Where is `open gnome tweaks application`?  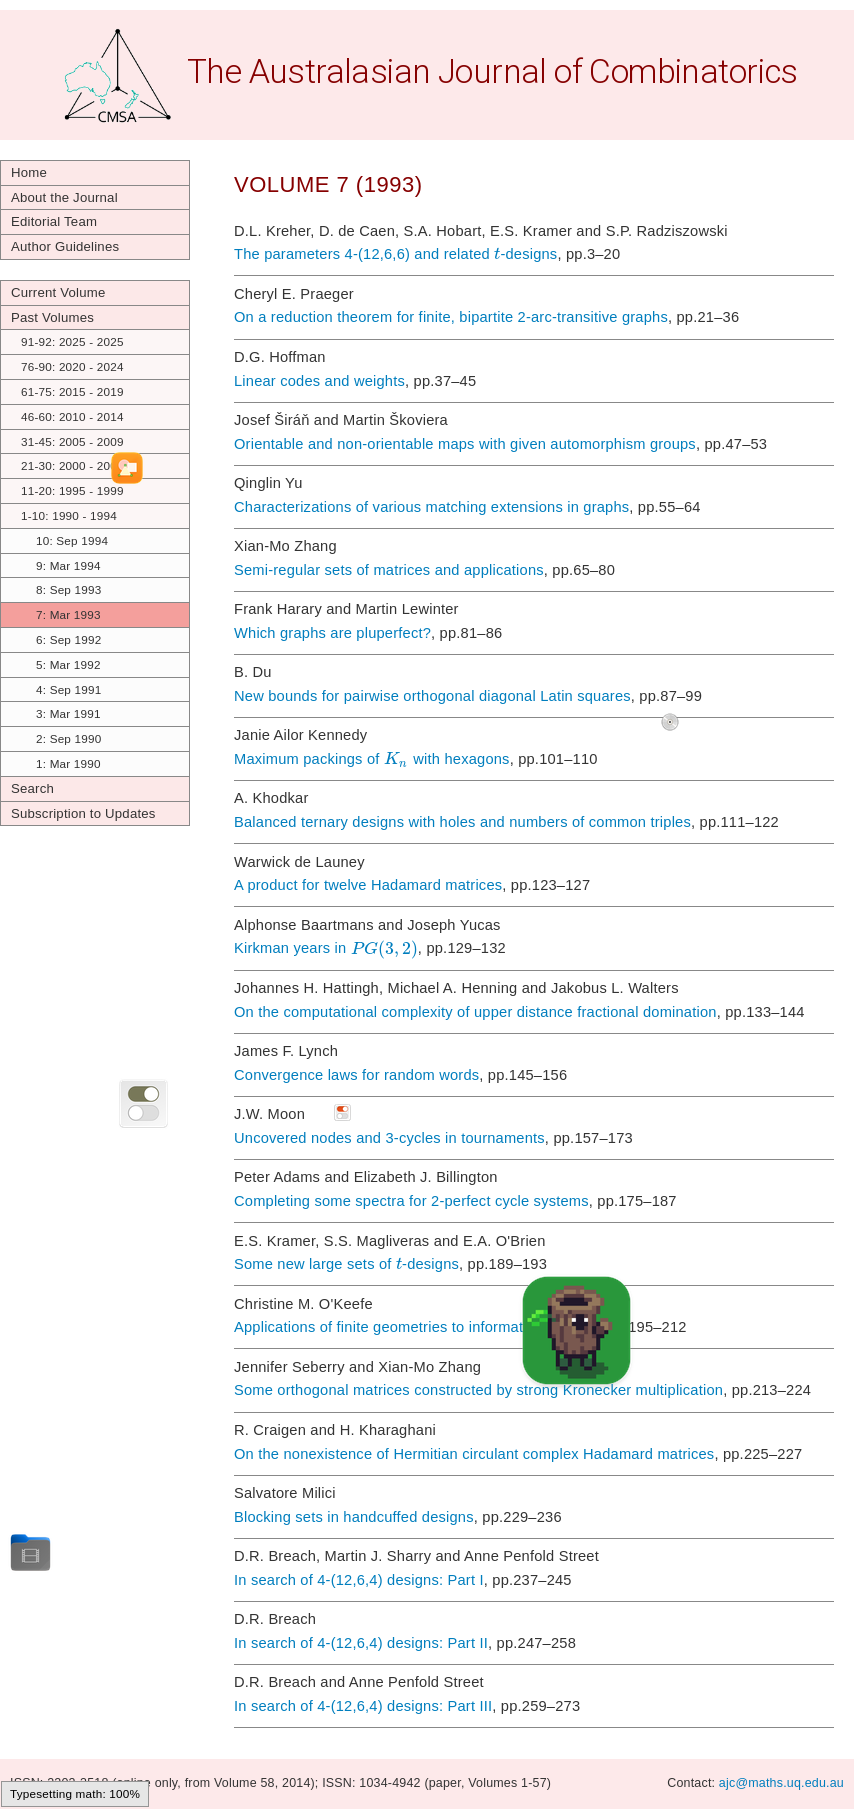
open gnome tweaks application is located at coordinates (143, 1103).